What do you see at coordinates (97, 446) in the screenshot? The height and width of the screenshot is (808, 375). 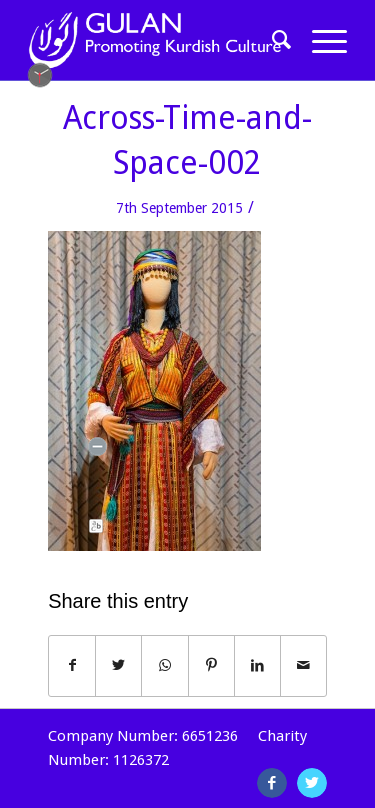 I see `indicates file excluded from dropbox selective sync` at bounding box center [97, 446].